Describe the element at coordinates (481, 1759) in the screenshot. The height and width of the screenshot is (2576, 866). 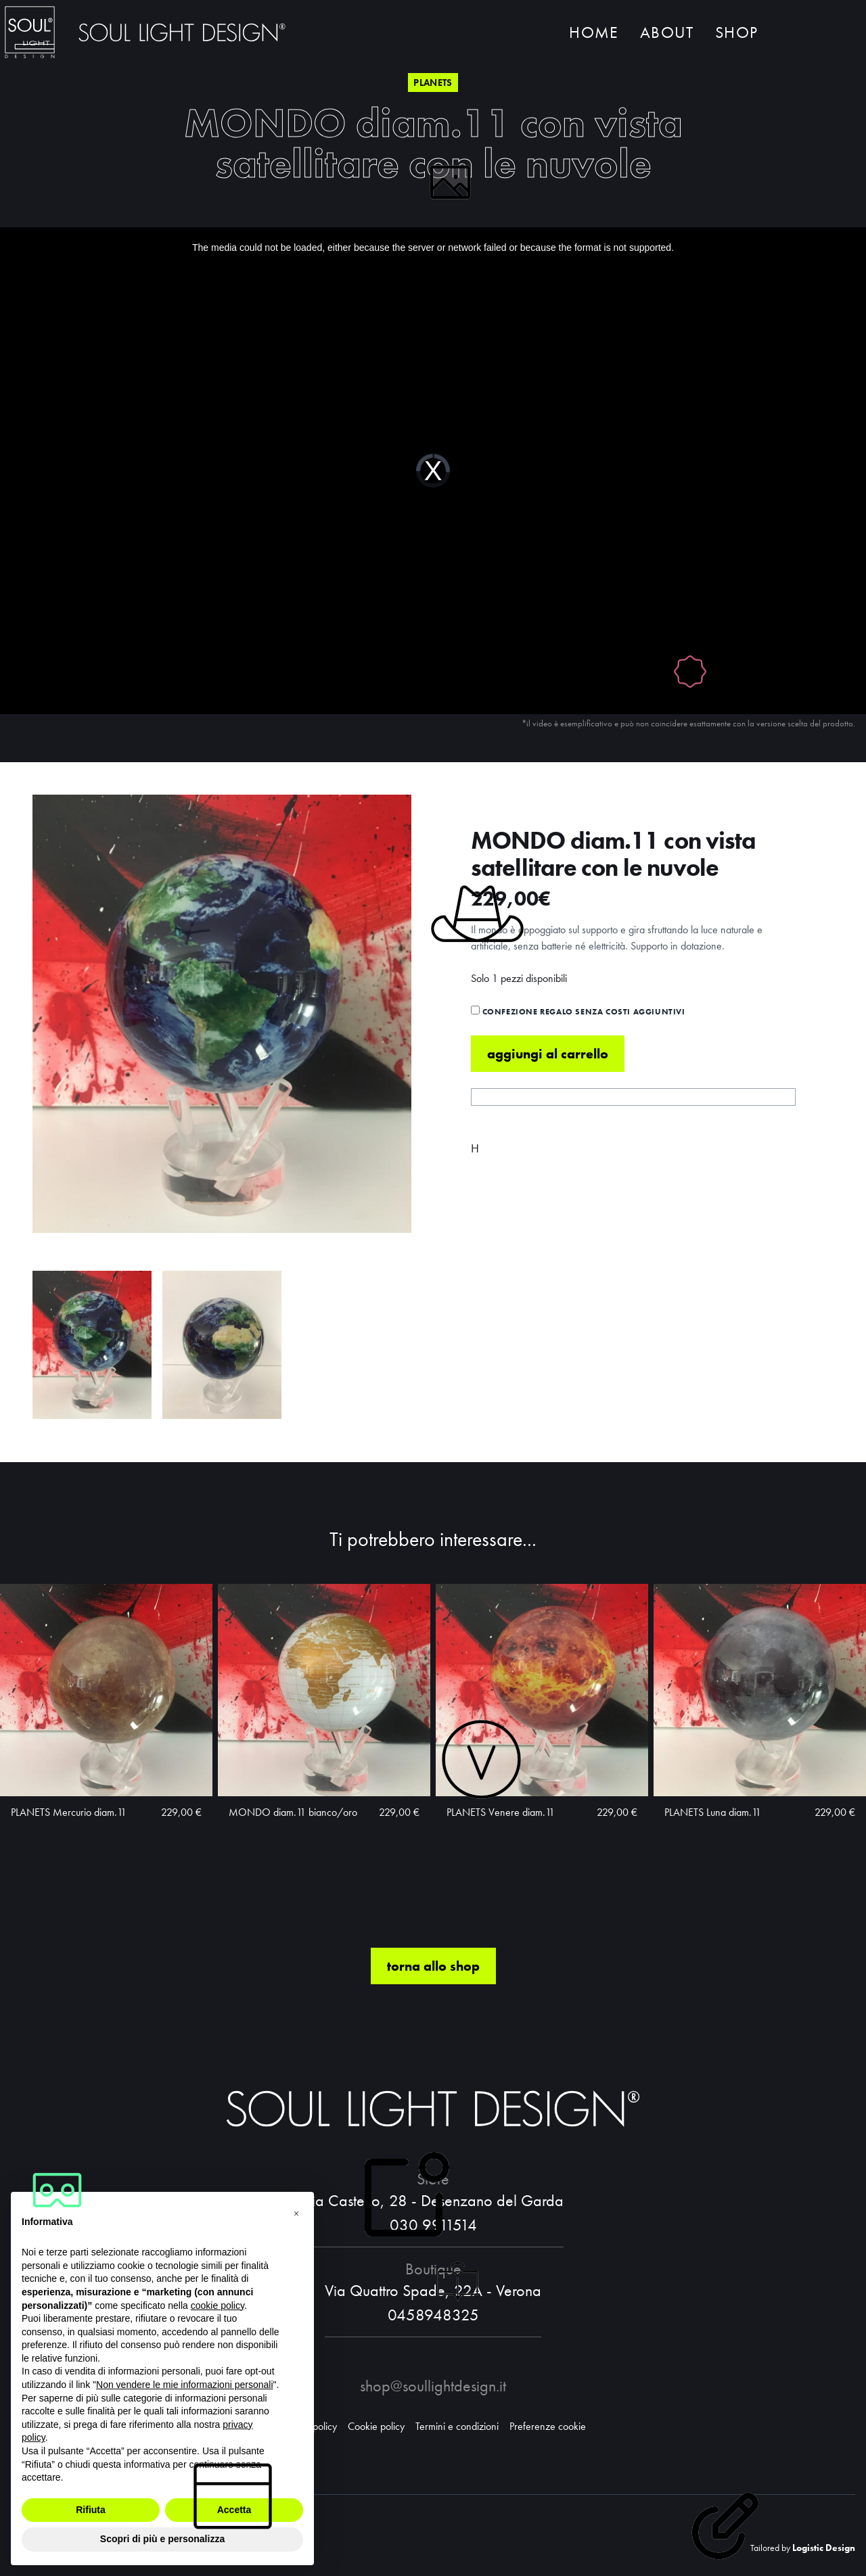
I see `indicates items or options starting with the letter V` at that location.